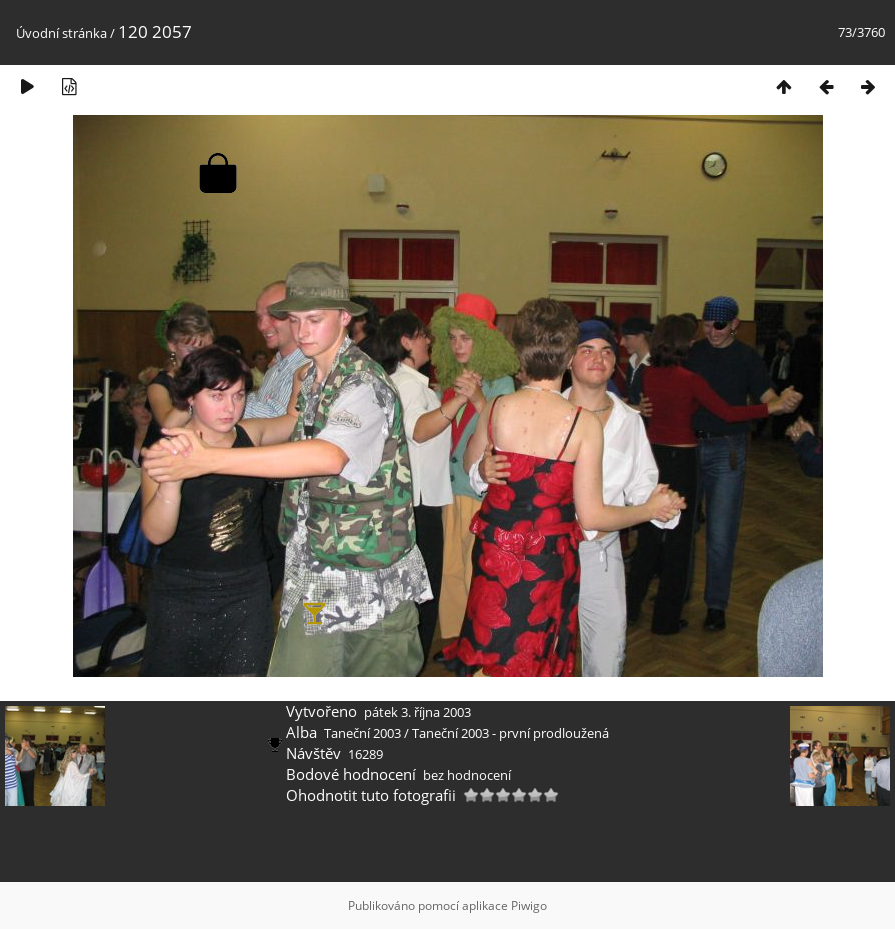 This screenshot has width=895, height=929. Describe the element at coordinates (275, 745) in the screenshot. I see `view your achievements or awards` at that location.